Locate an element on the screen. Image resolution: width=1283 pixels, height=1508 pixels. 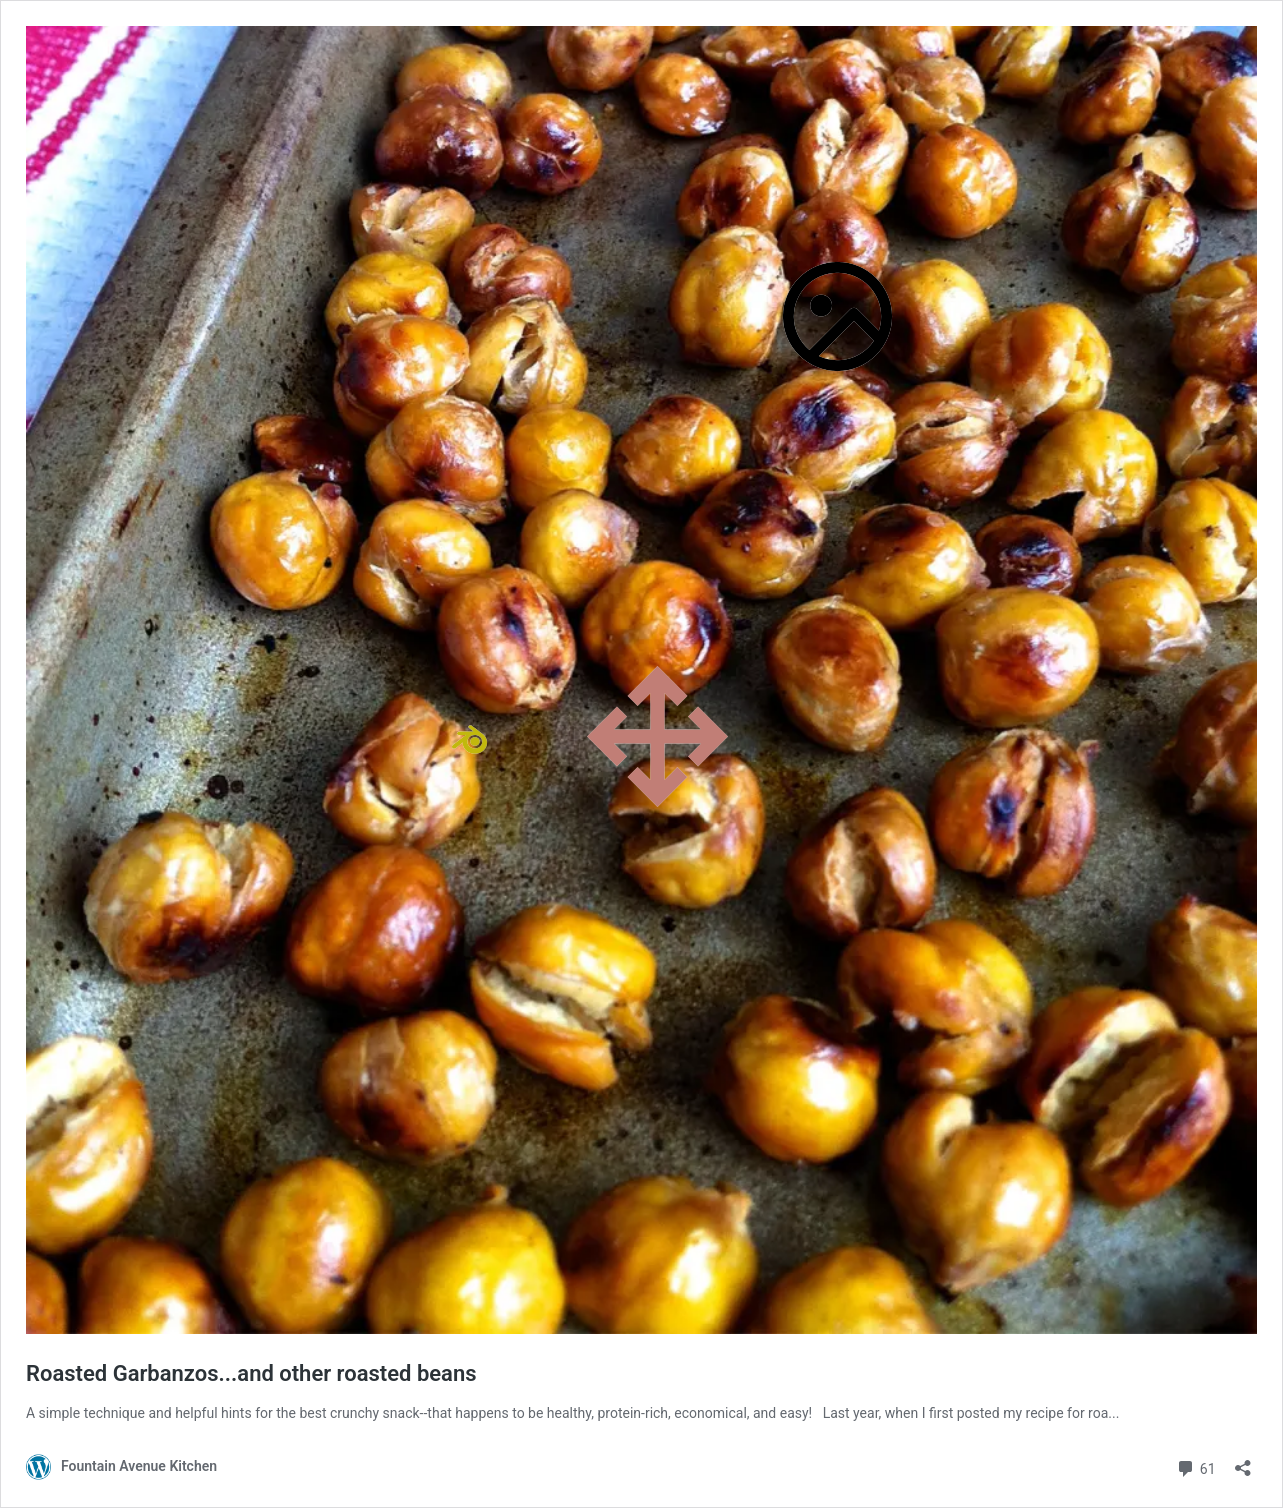
open blender 3d modeling software is located at coordinates (469, 739).